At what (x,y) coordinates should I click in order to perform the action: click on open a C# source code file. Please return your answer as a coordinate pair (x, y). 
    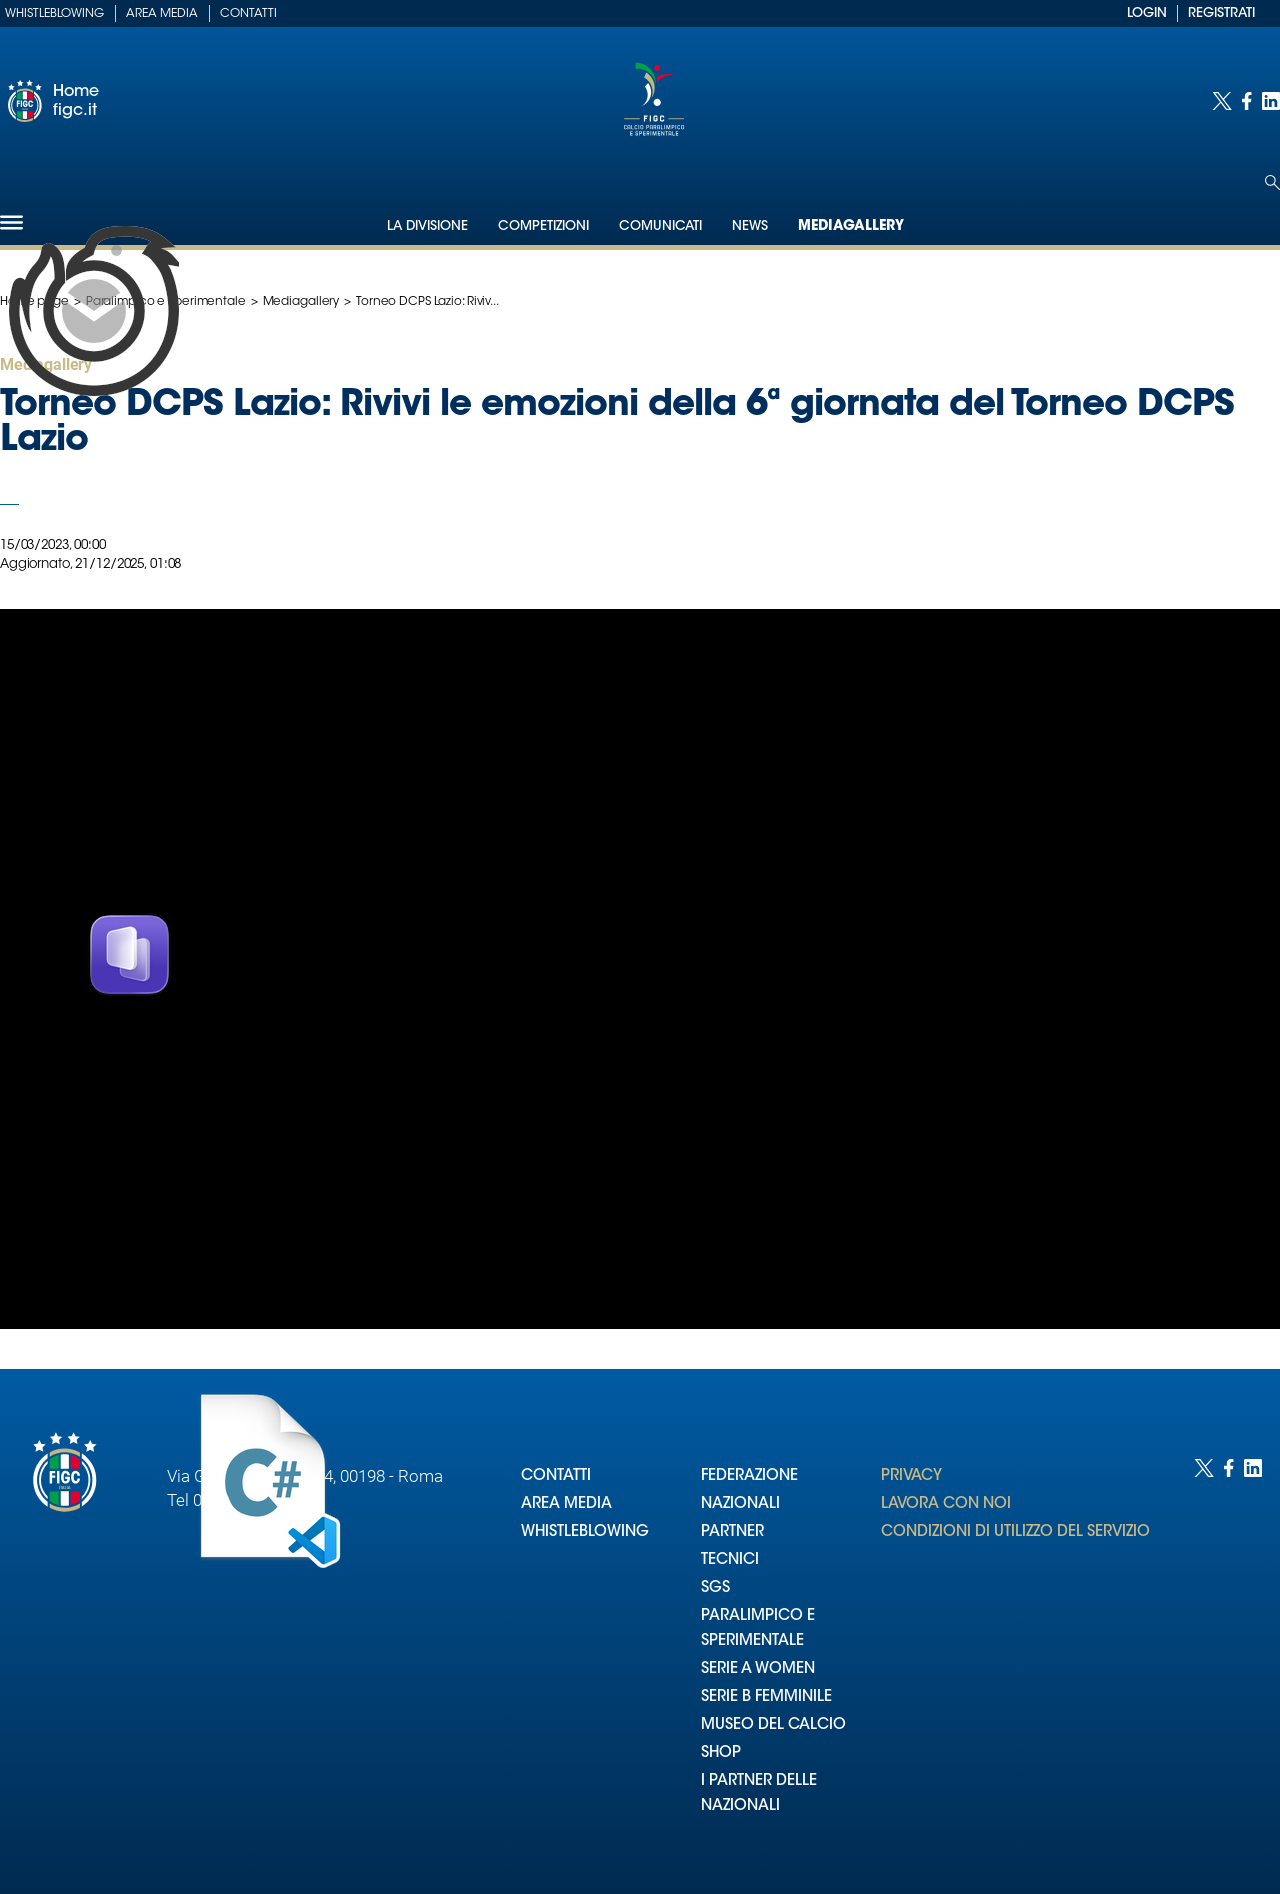
    Looking at the image, I should click on (263, 1480).